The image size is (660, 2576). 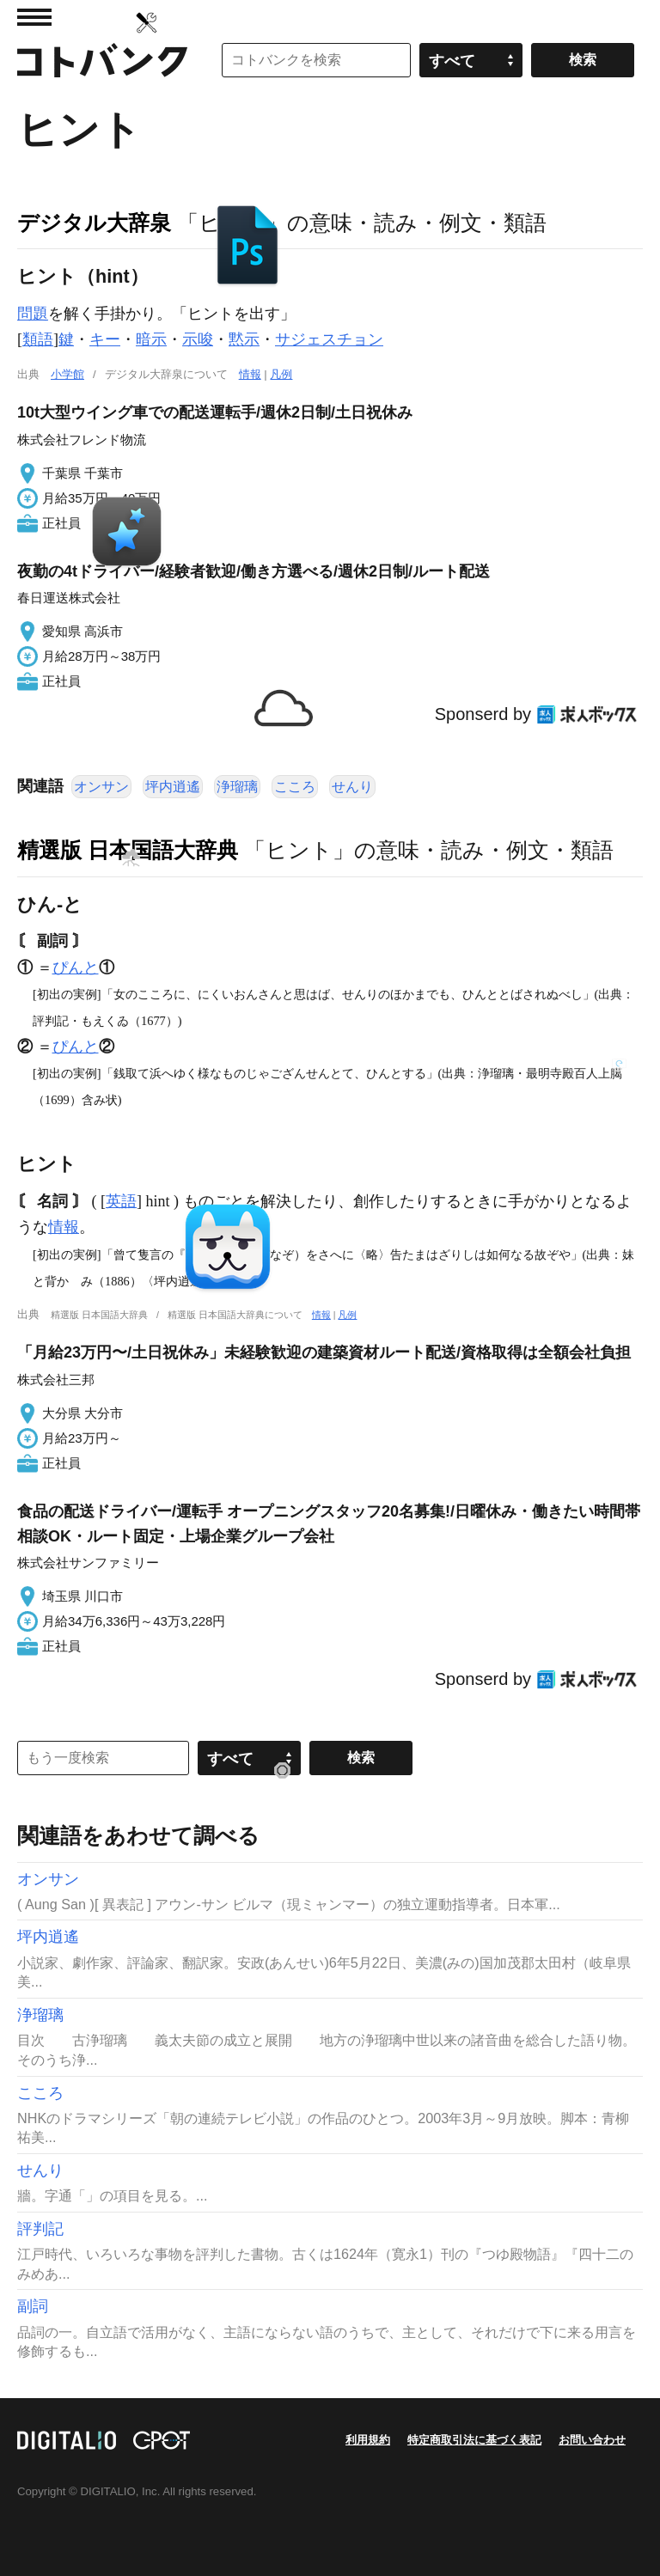 I want to click on open Alpaca AI chat application, so click(x=228, y=1247).